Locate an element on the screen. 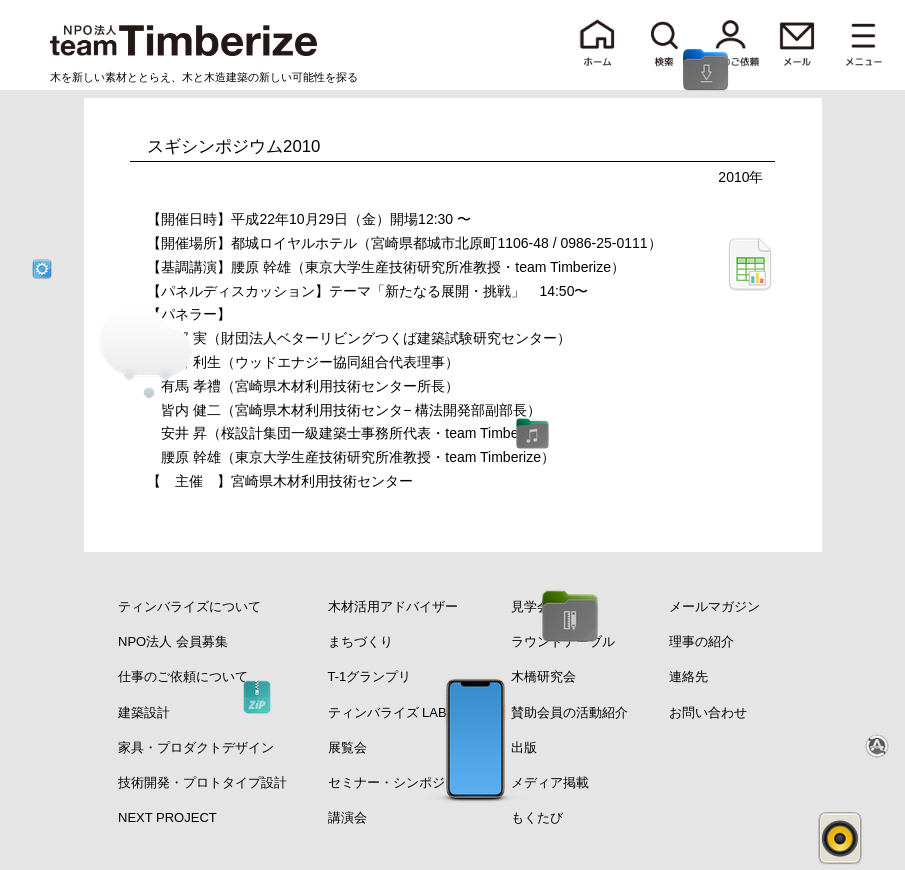  open your downloads folder is located at coordinates (705, 69).